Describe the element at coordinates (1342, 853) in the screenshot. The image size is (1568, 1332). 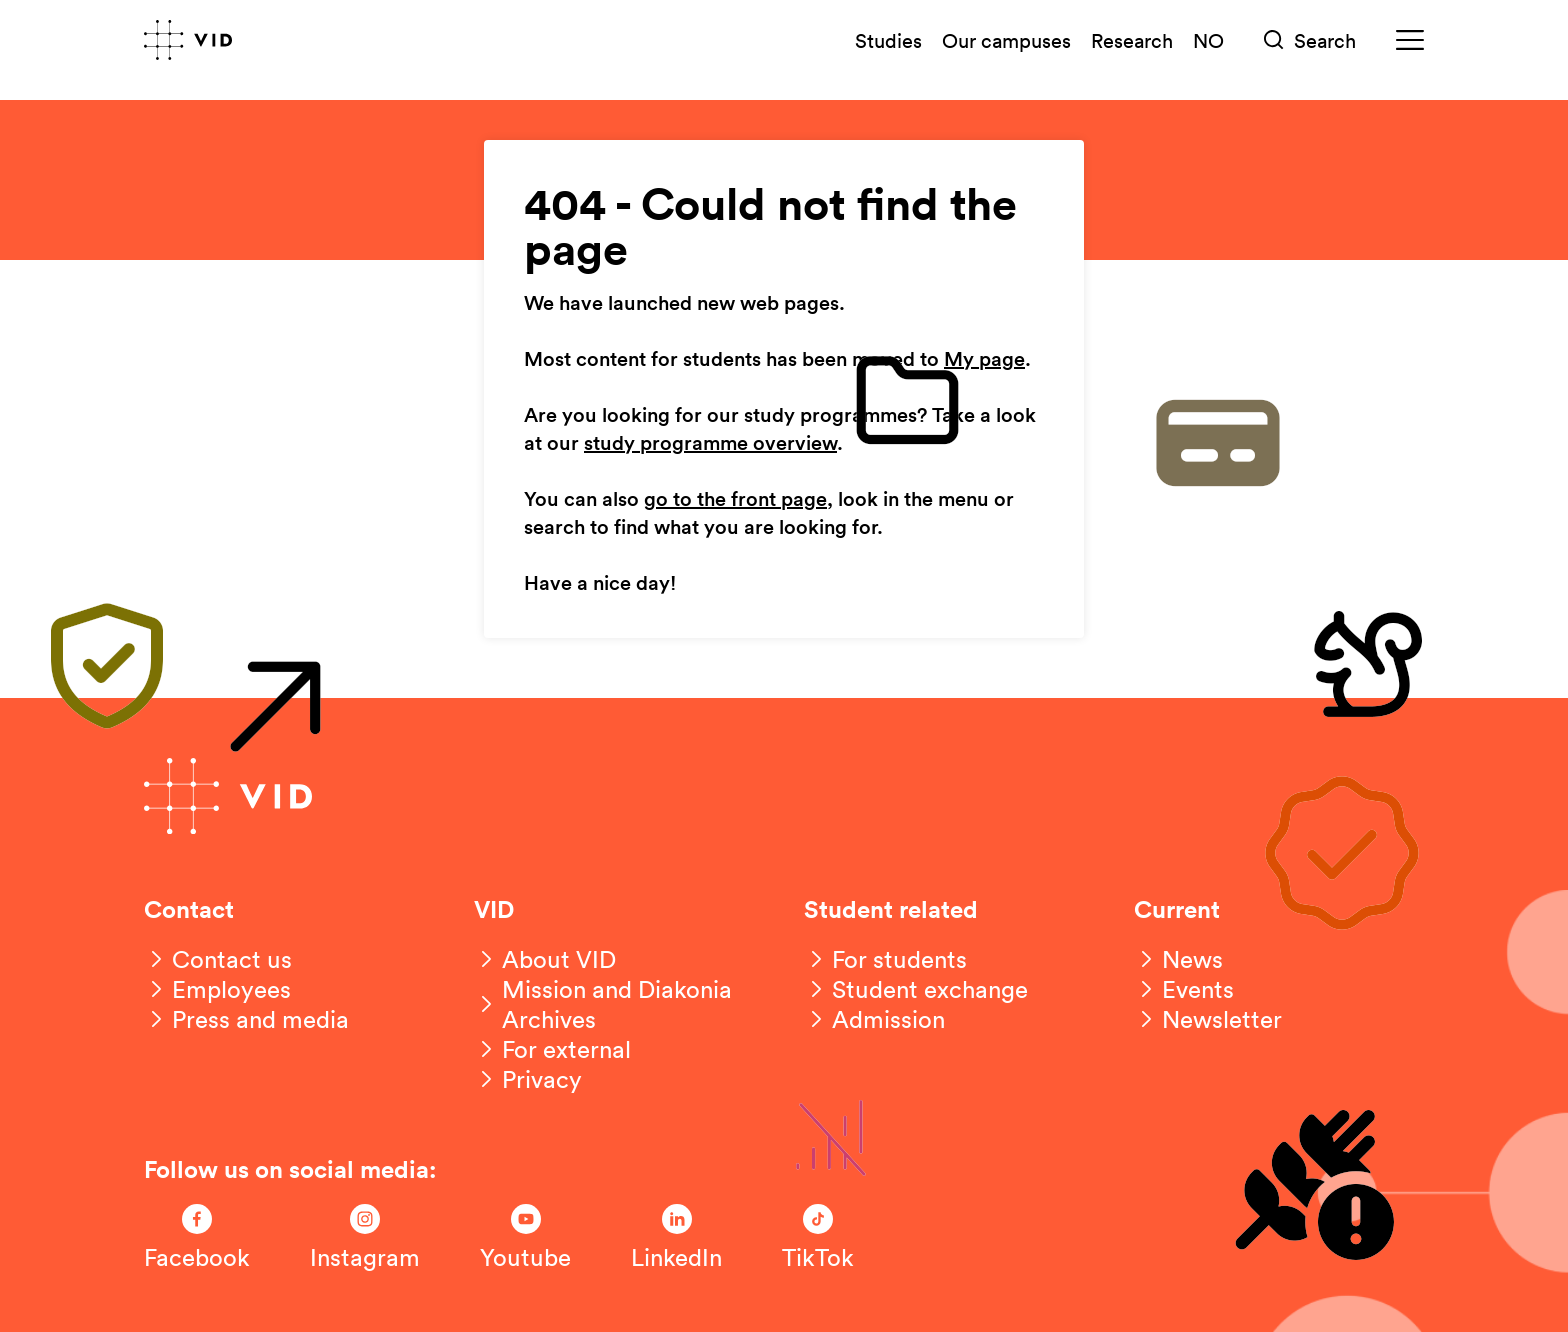
I see `indicates a verified account or identity` at that location.